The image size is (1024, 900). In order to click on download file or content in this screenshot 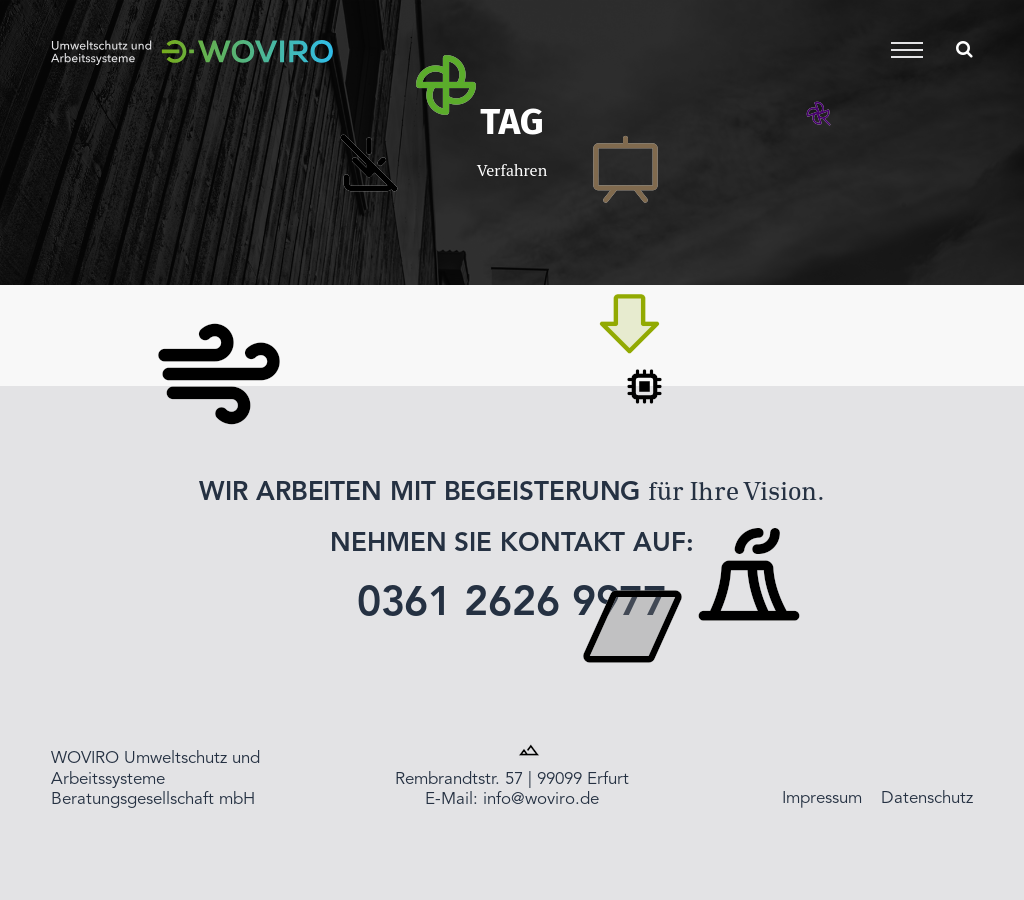, I will do `click(629, 321)`.